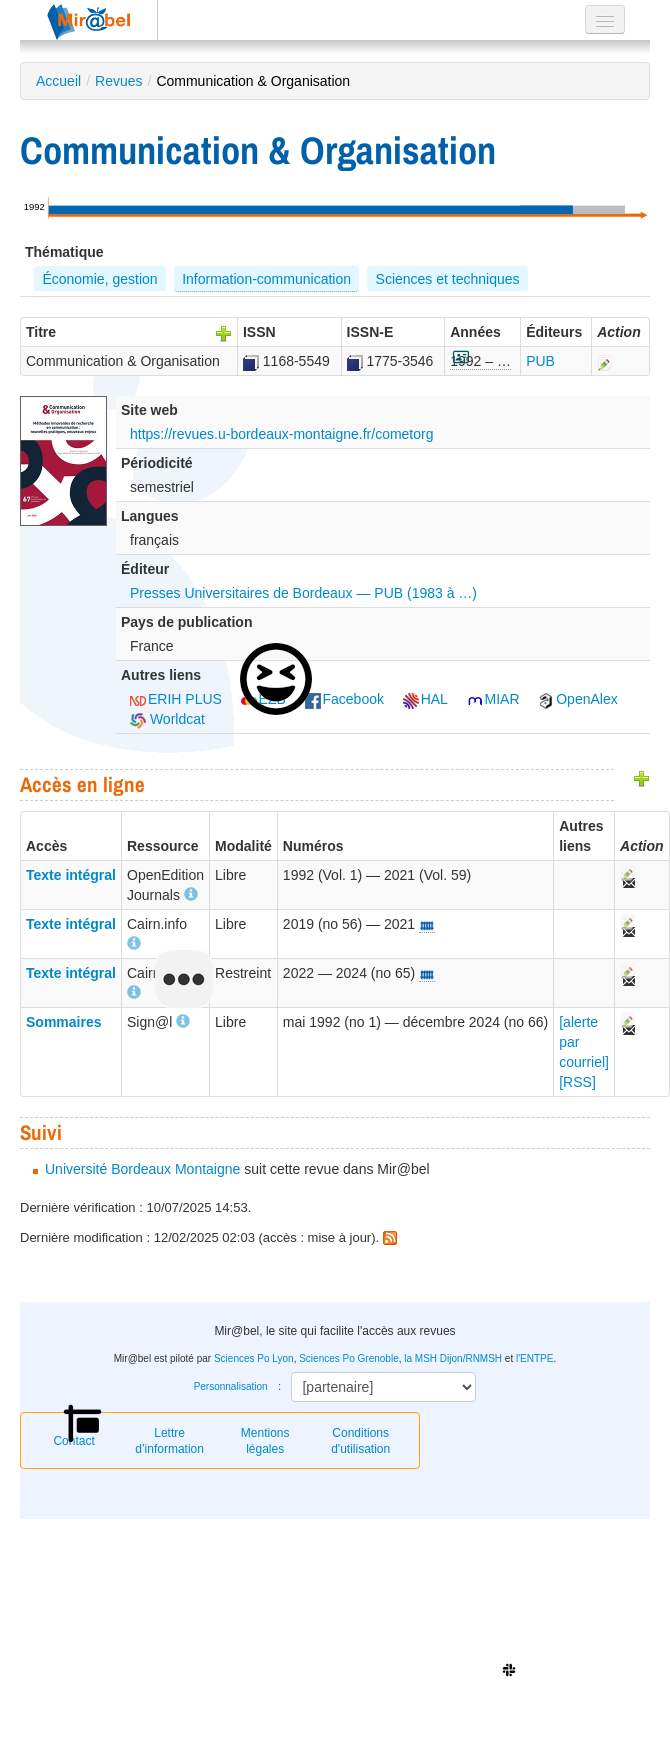  What do you see at coordinates (461, 357) in the screenshot?
I see `view contact details` at bounding box center [461, 357].